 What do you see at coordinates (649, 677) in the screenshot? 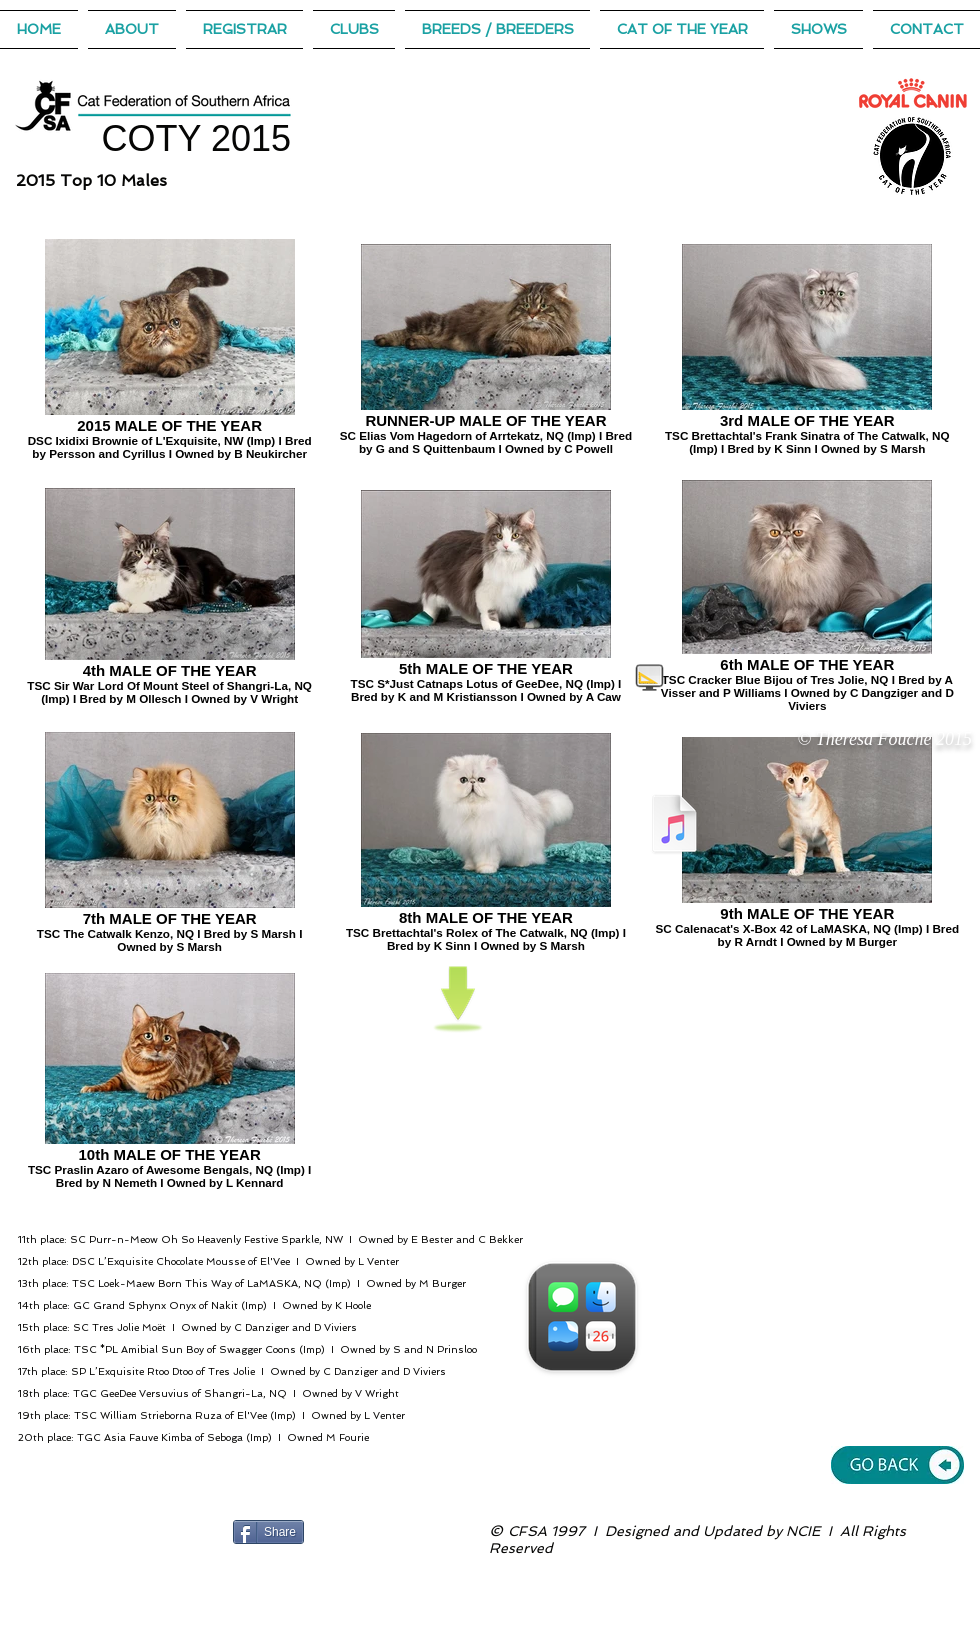
I see `open display settings` at bounding box center [649, 677].